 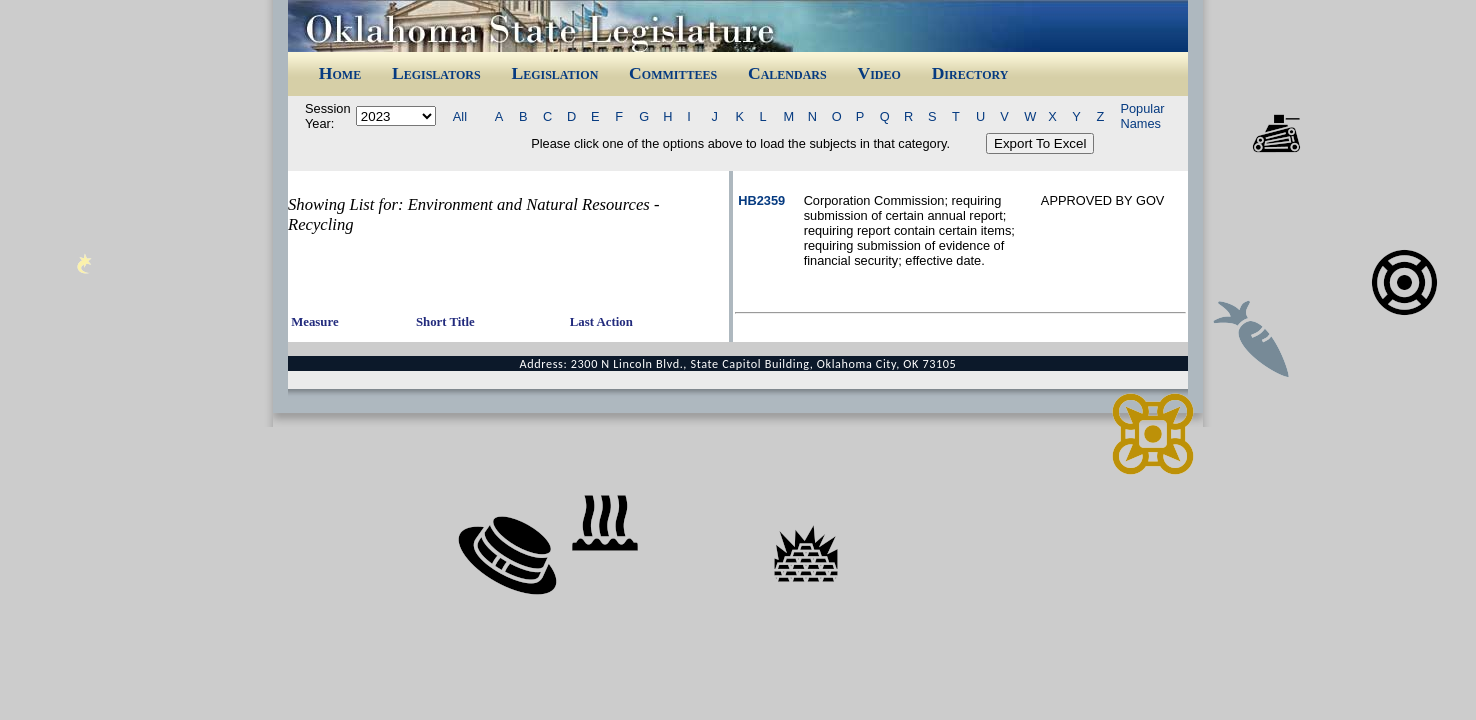 I want to click on view your in-game currency or gold balance, so click(x=806, y=551).